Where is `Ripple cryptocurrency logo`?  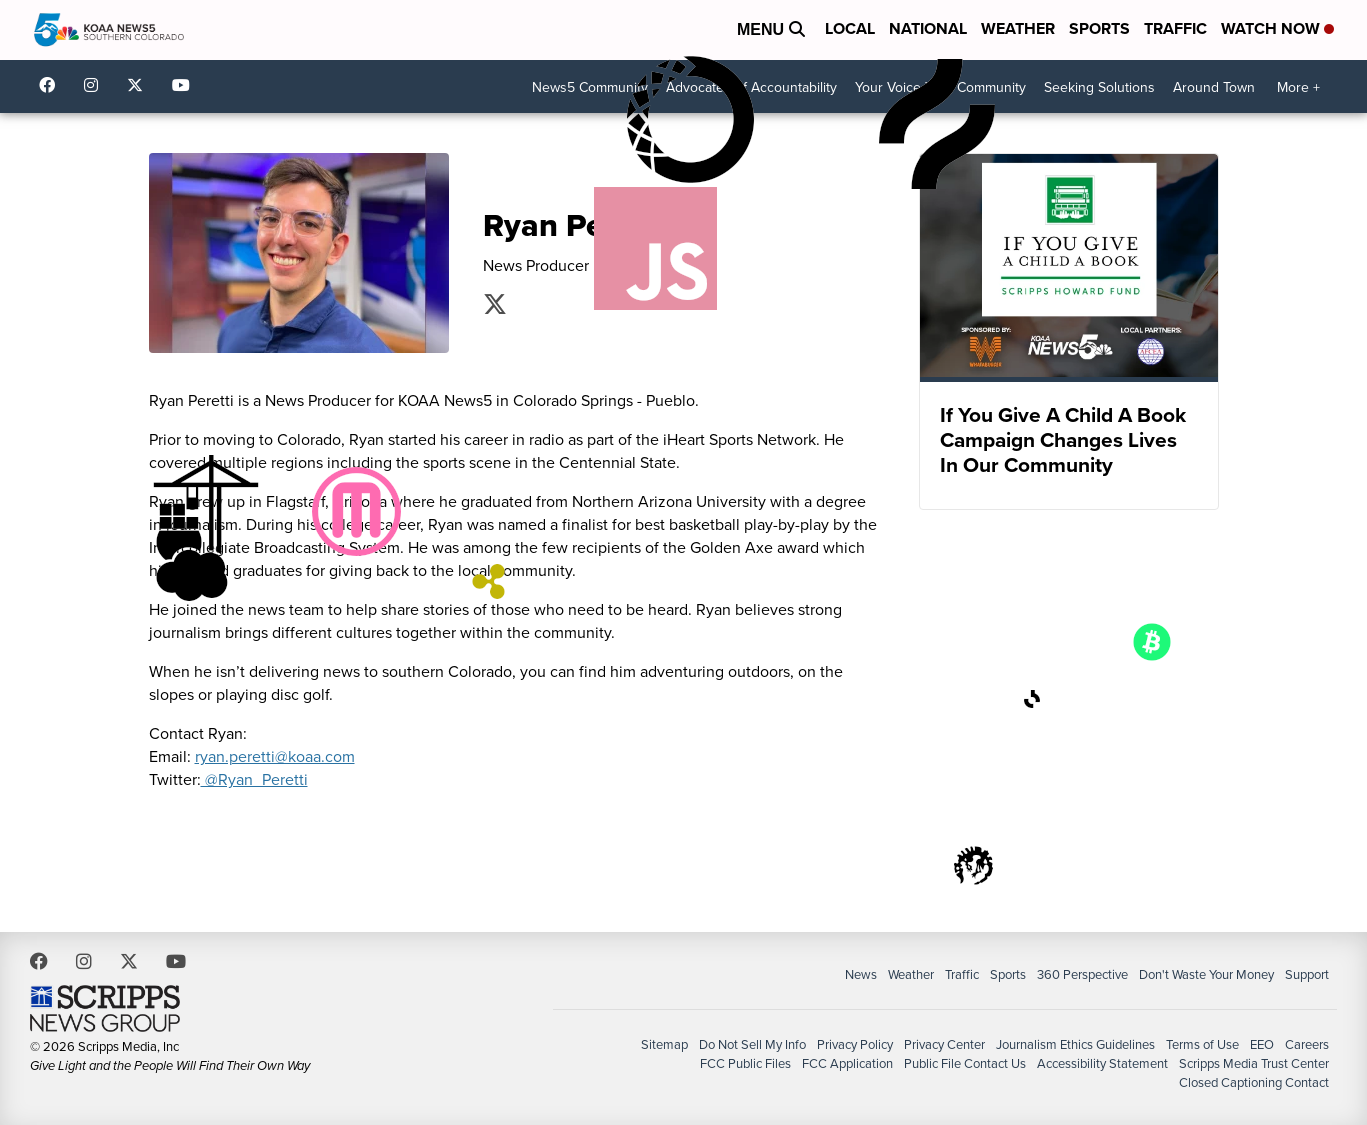 Ripple cryptocurrency logo is located at coordinates (488, 581).